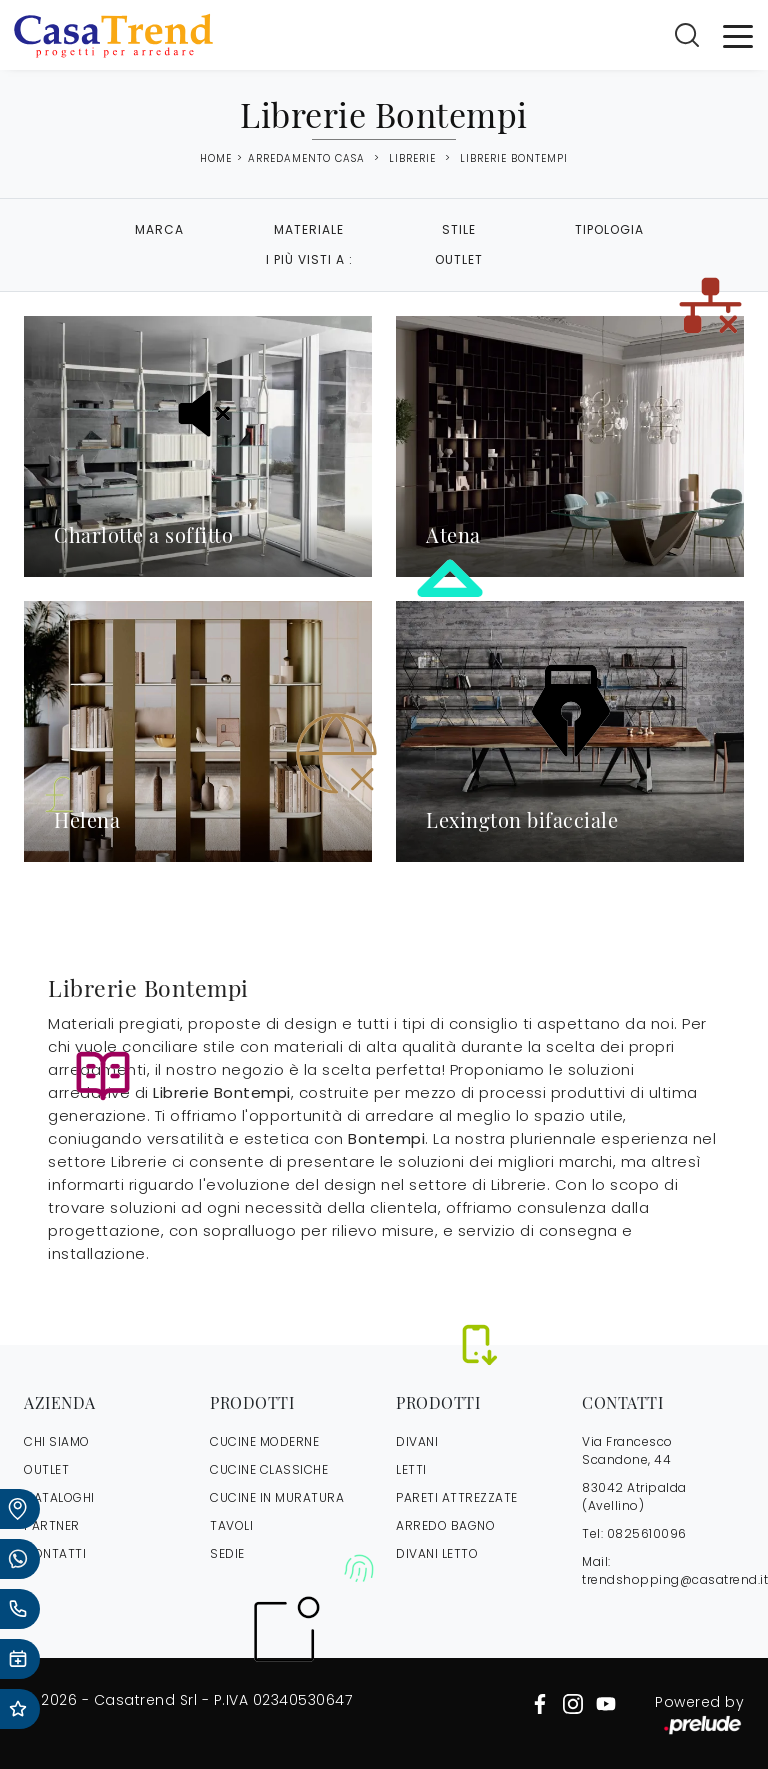 This screenshot has height=1769, width=768. Describe the element at coordinates (61, 795) in the screenshot. I see `view prices in british pounds` at that location.